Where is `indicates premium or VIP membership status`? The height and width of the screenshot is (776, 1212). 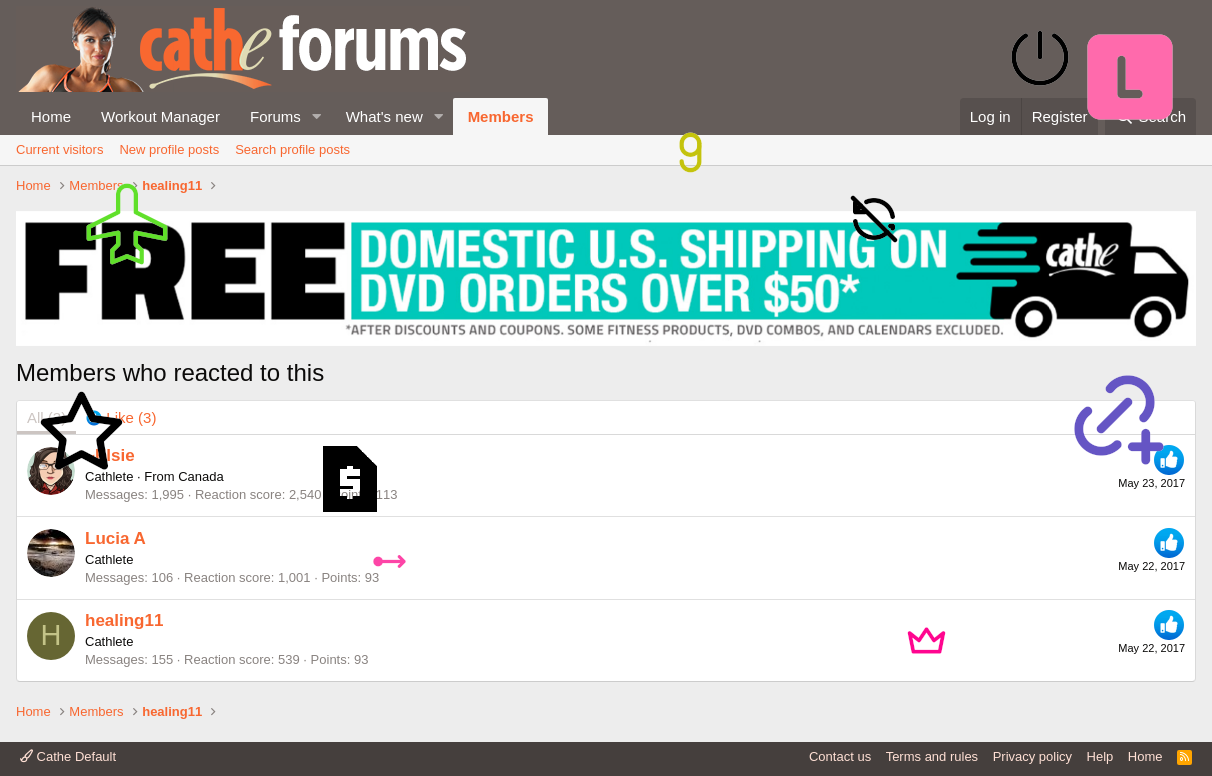 indicates premium or VIP membership status is located at coordinates (926, 640).